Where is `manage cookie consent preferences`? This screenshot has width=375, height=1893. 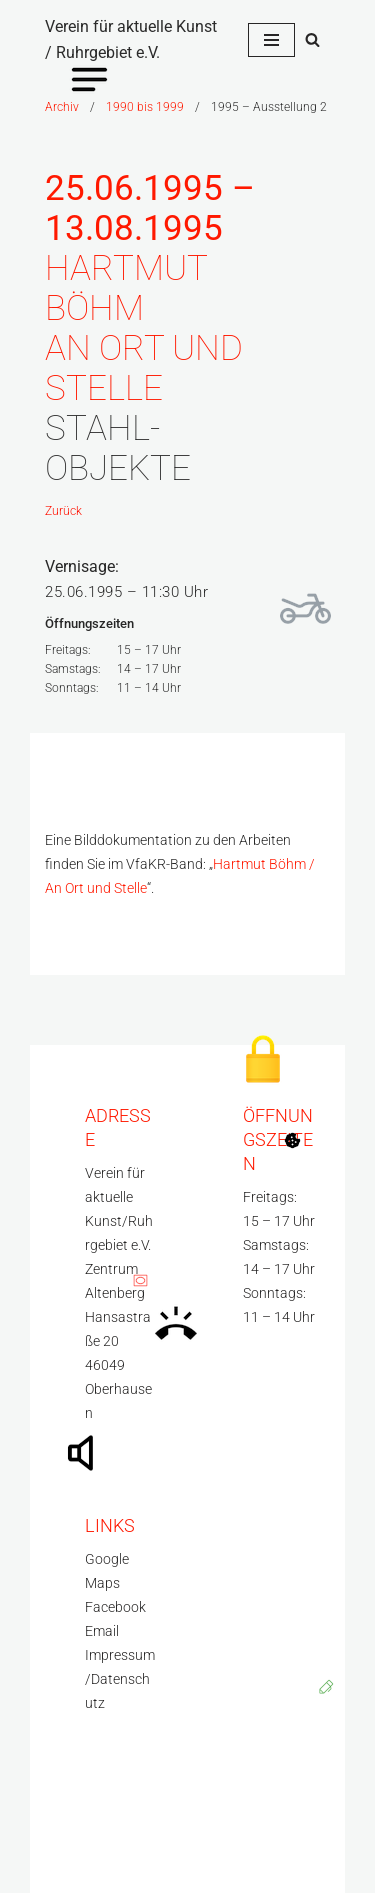 manage cookie consent preferences is located at coordinates (292, 1140).